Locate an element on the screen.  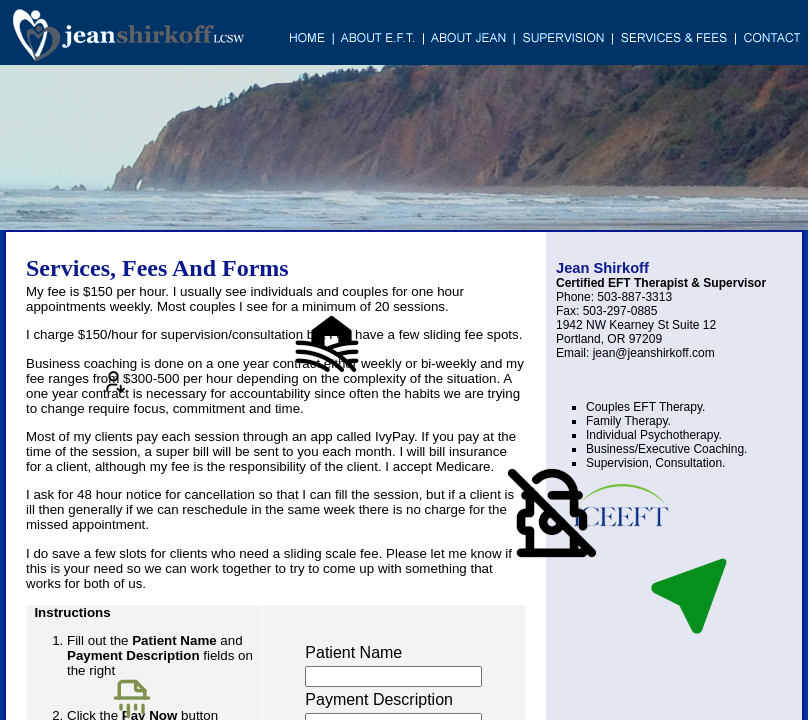
fire hydrant unavailable or out of service is located at coordinates (552, 513).